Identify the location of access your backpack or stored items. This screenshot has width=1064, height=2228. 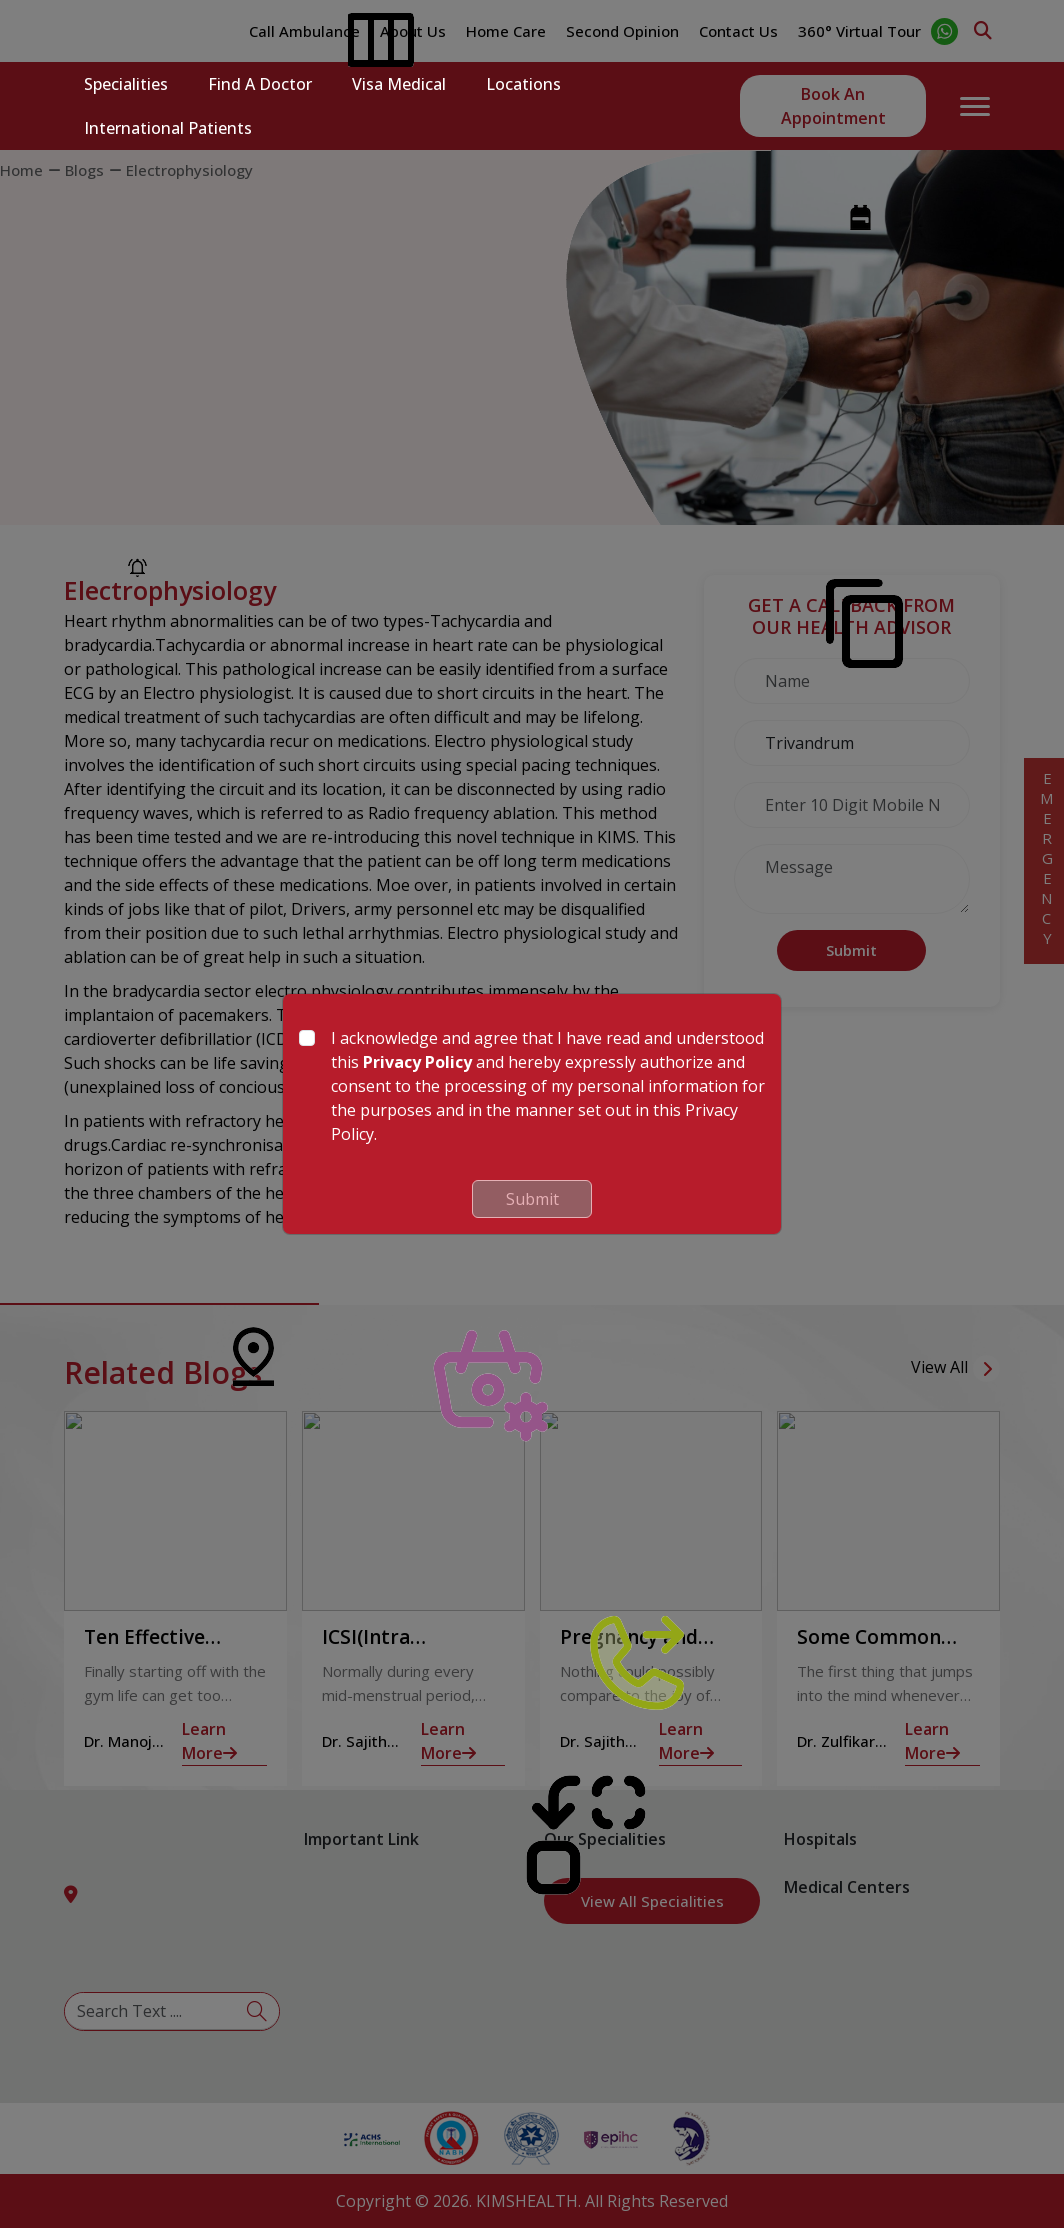
(860, 217).